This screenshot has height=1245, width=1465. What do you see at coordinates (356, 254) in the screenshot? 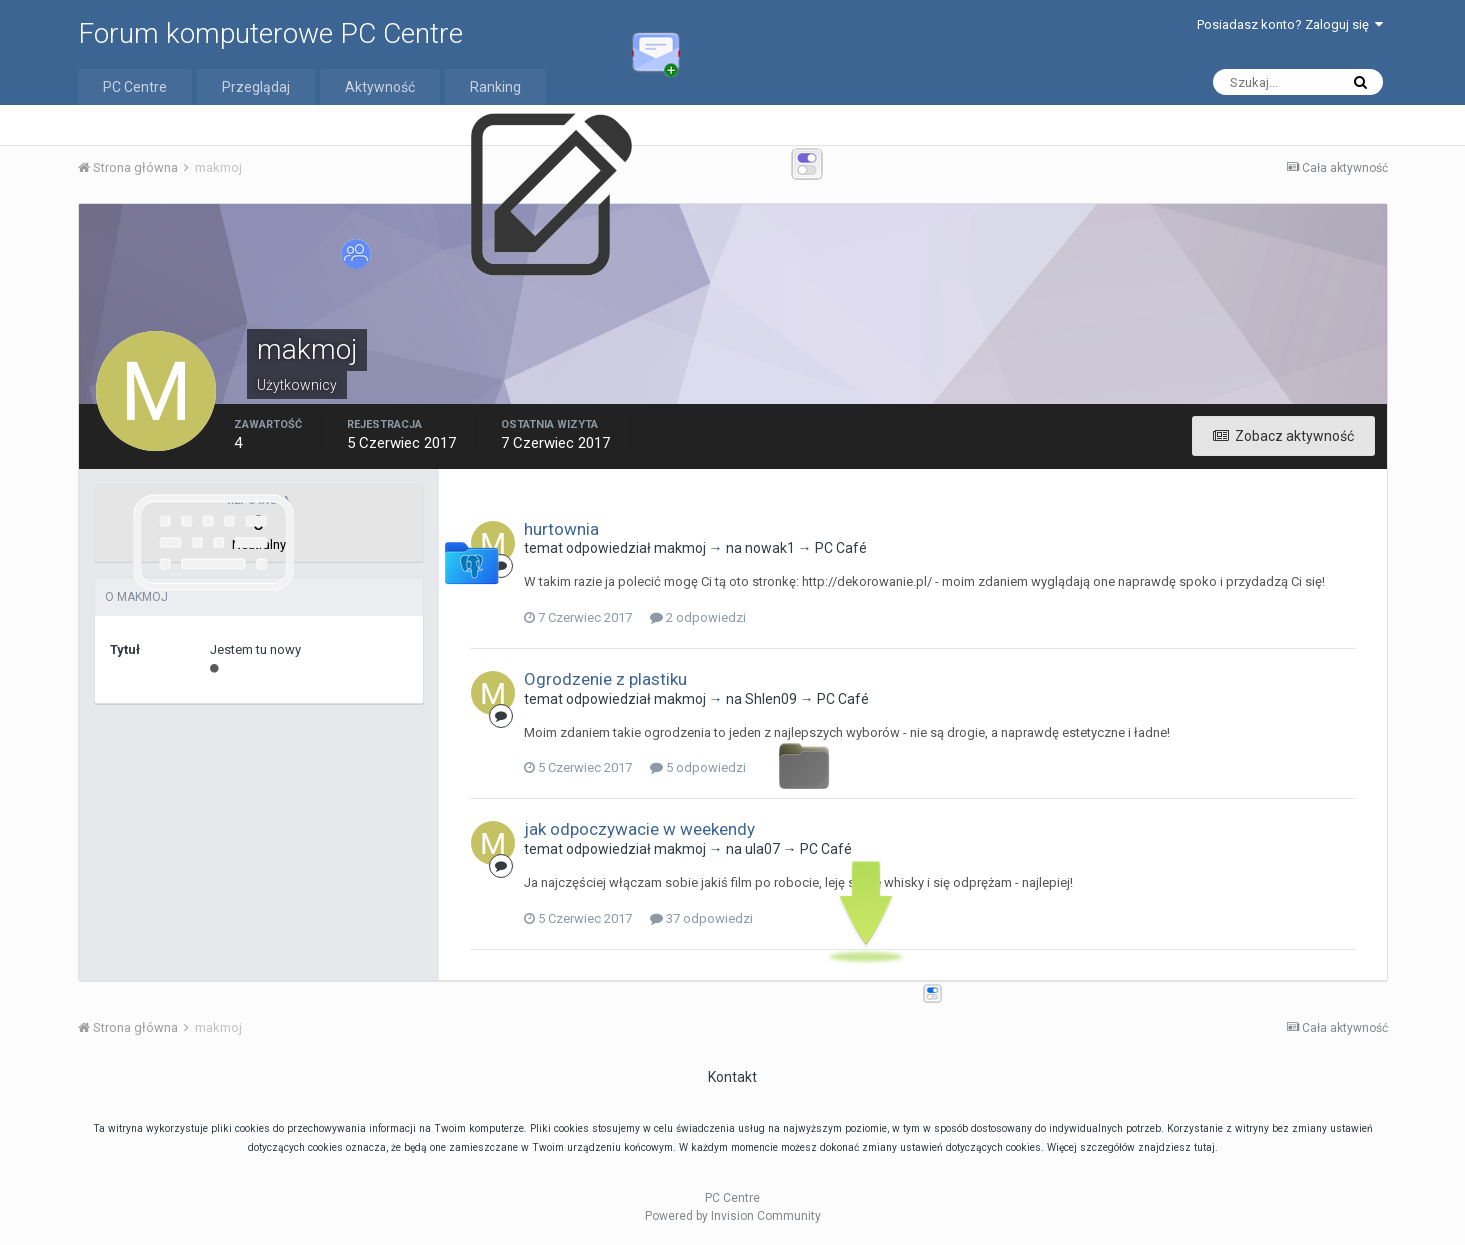
I see `access user account settings` at bounding box center [356, 254].